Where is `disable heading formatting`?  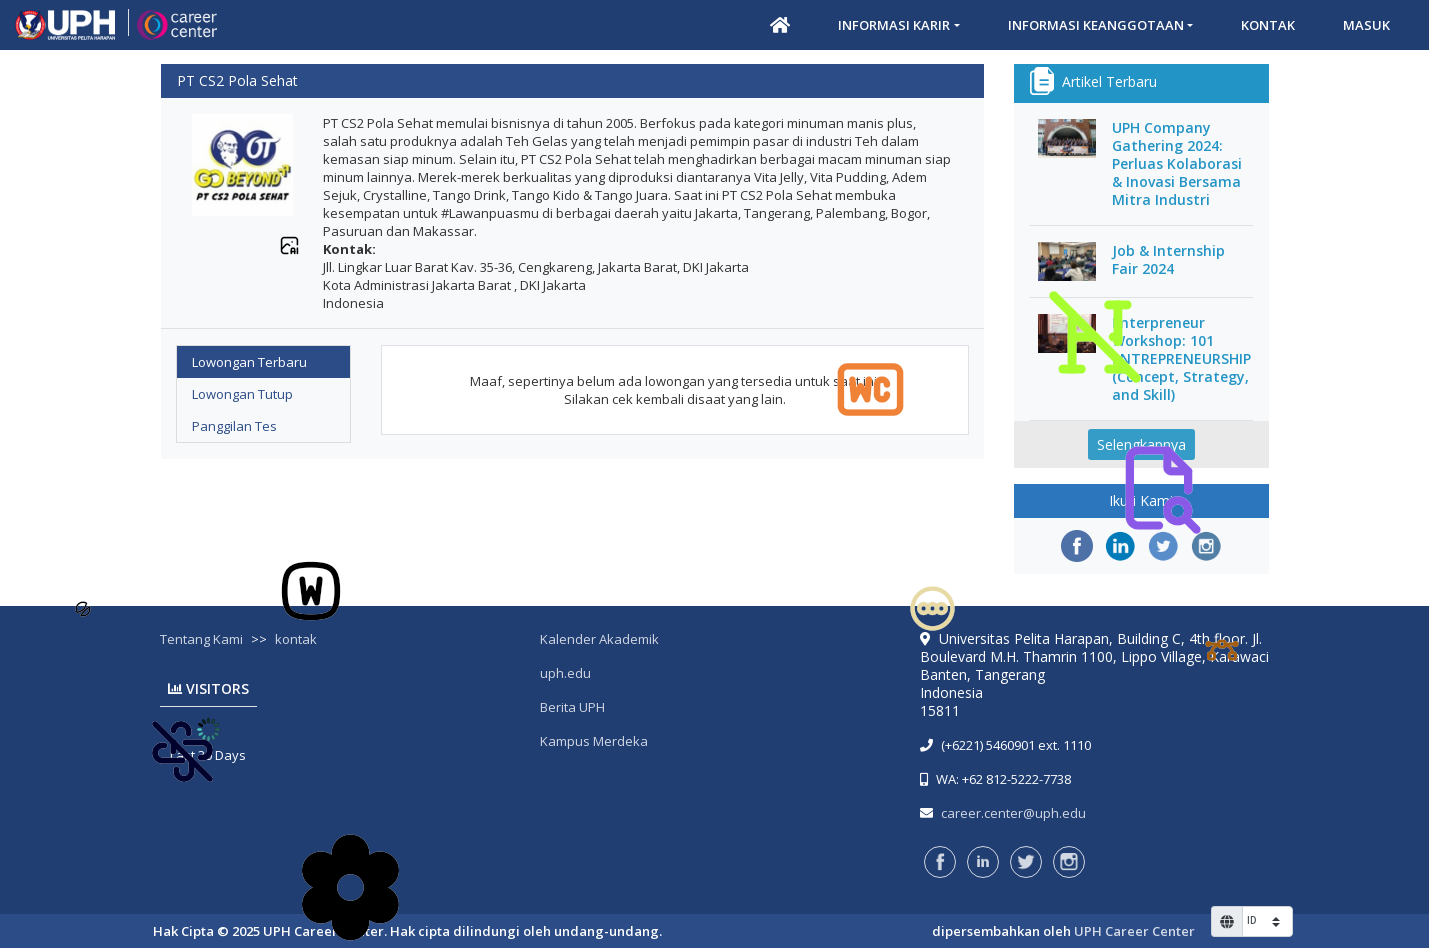 disable heading formatting is located at coordinates (1095, 337).